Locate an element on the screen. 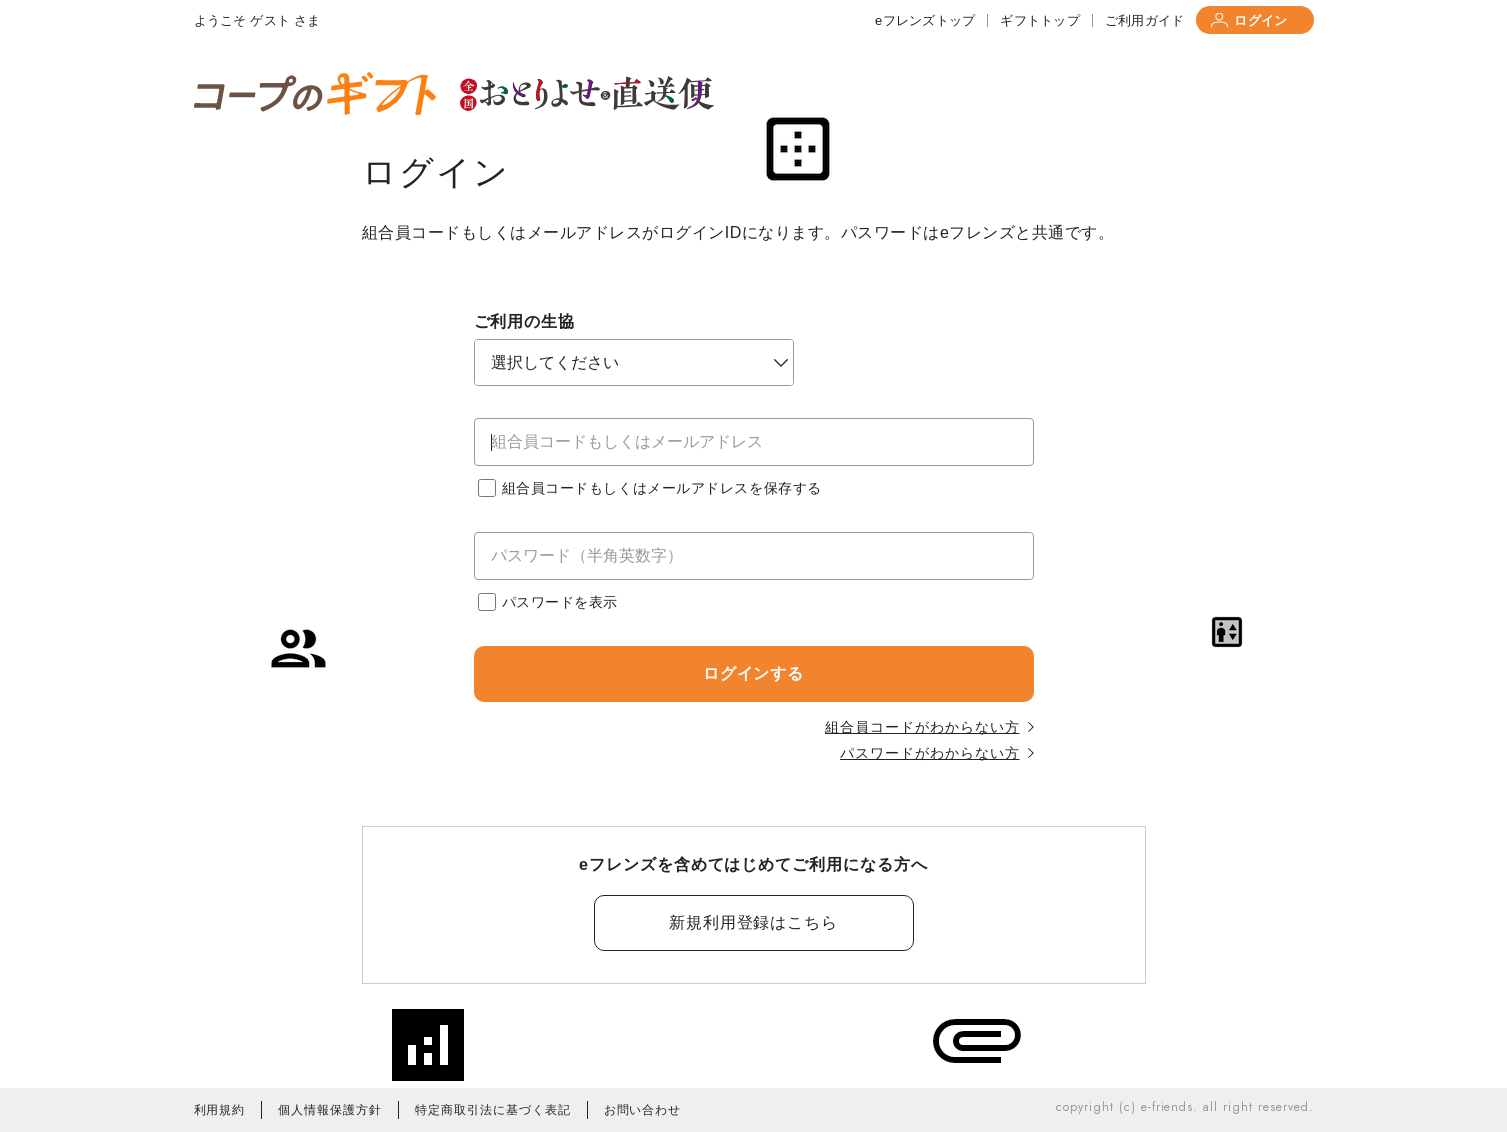  view analytics and statistics is located at coordinates (428, 1045).